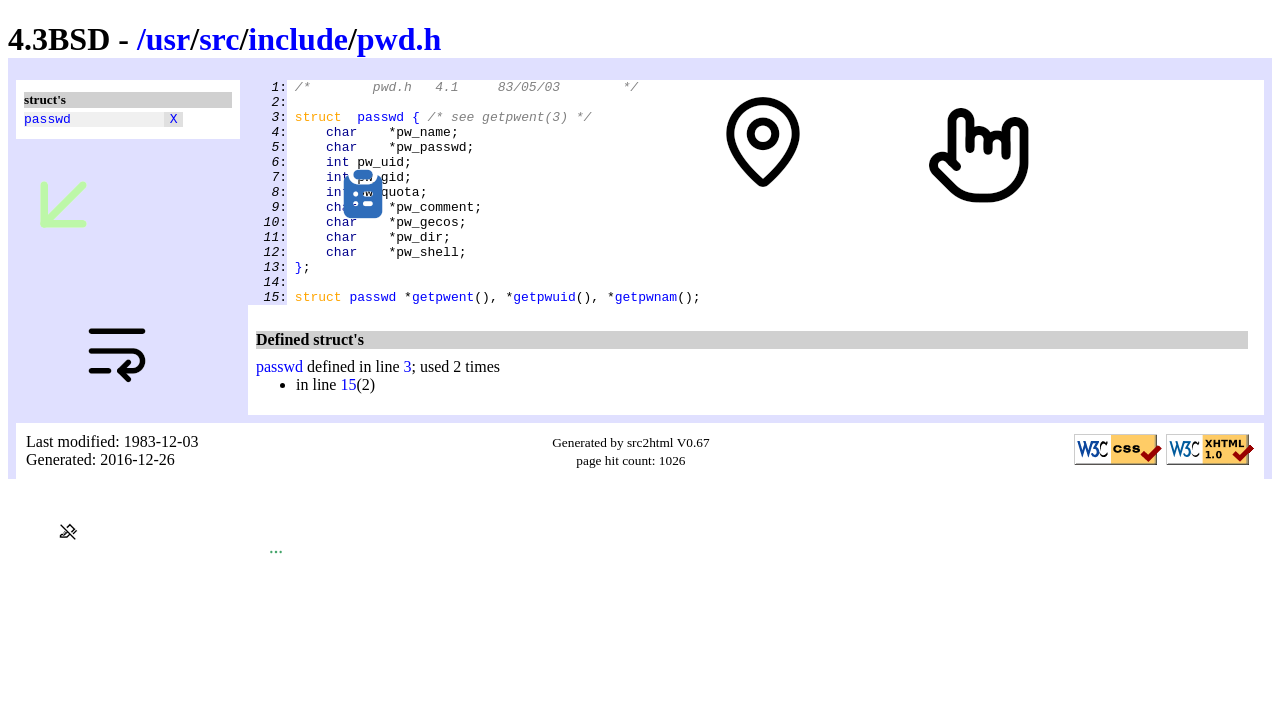  What do you see at coordinates (276, 552) in the screenshot?
I see `access more options or actions` at bounding box center [276, 552].